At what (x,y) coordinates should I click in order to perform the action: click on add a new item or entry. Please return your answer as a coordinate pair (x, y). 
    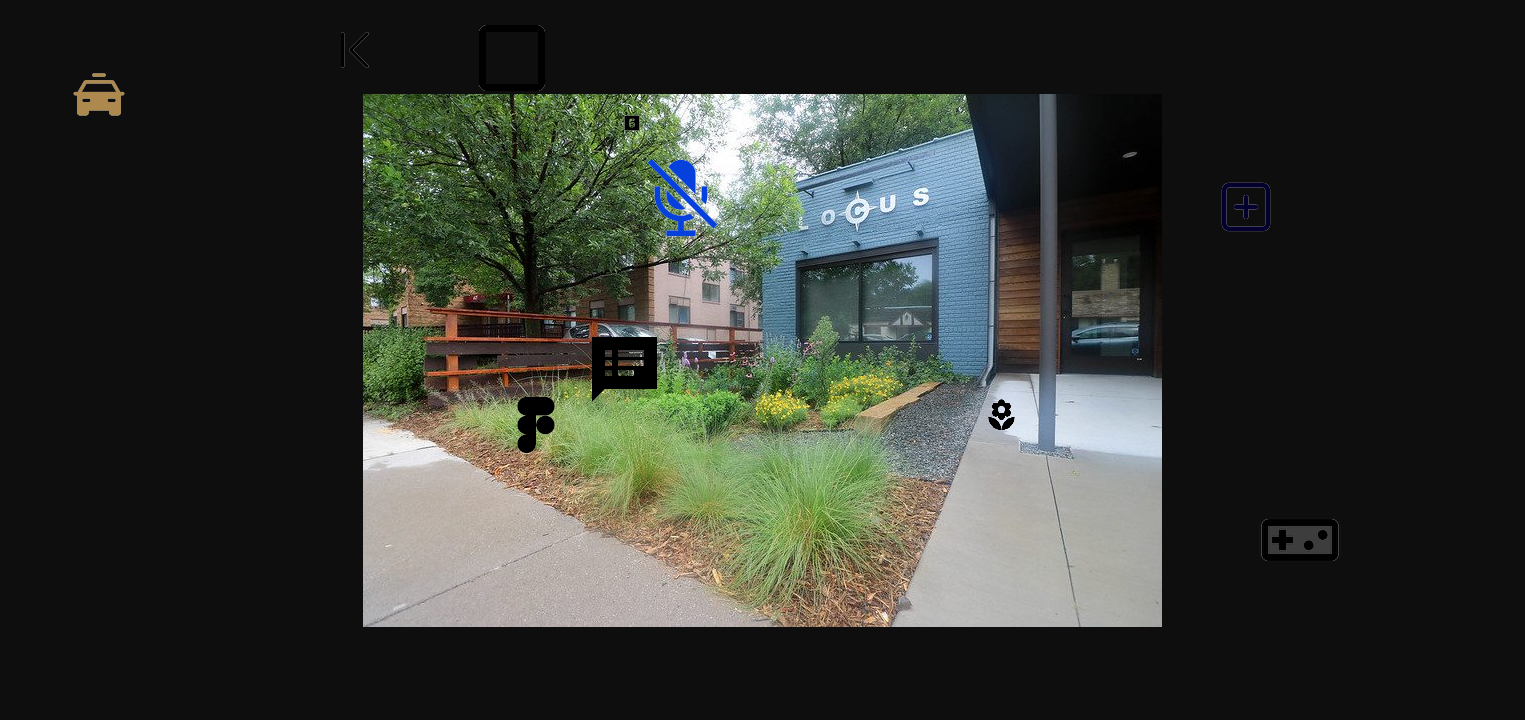
    Looking at the image, I should click on (1246, 207).